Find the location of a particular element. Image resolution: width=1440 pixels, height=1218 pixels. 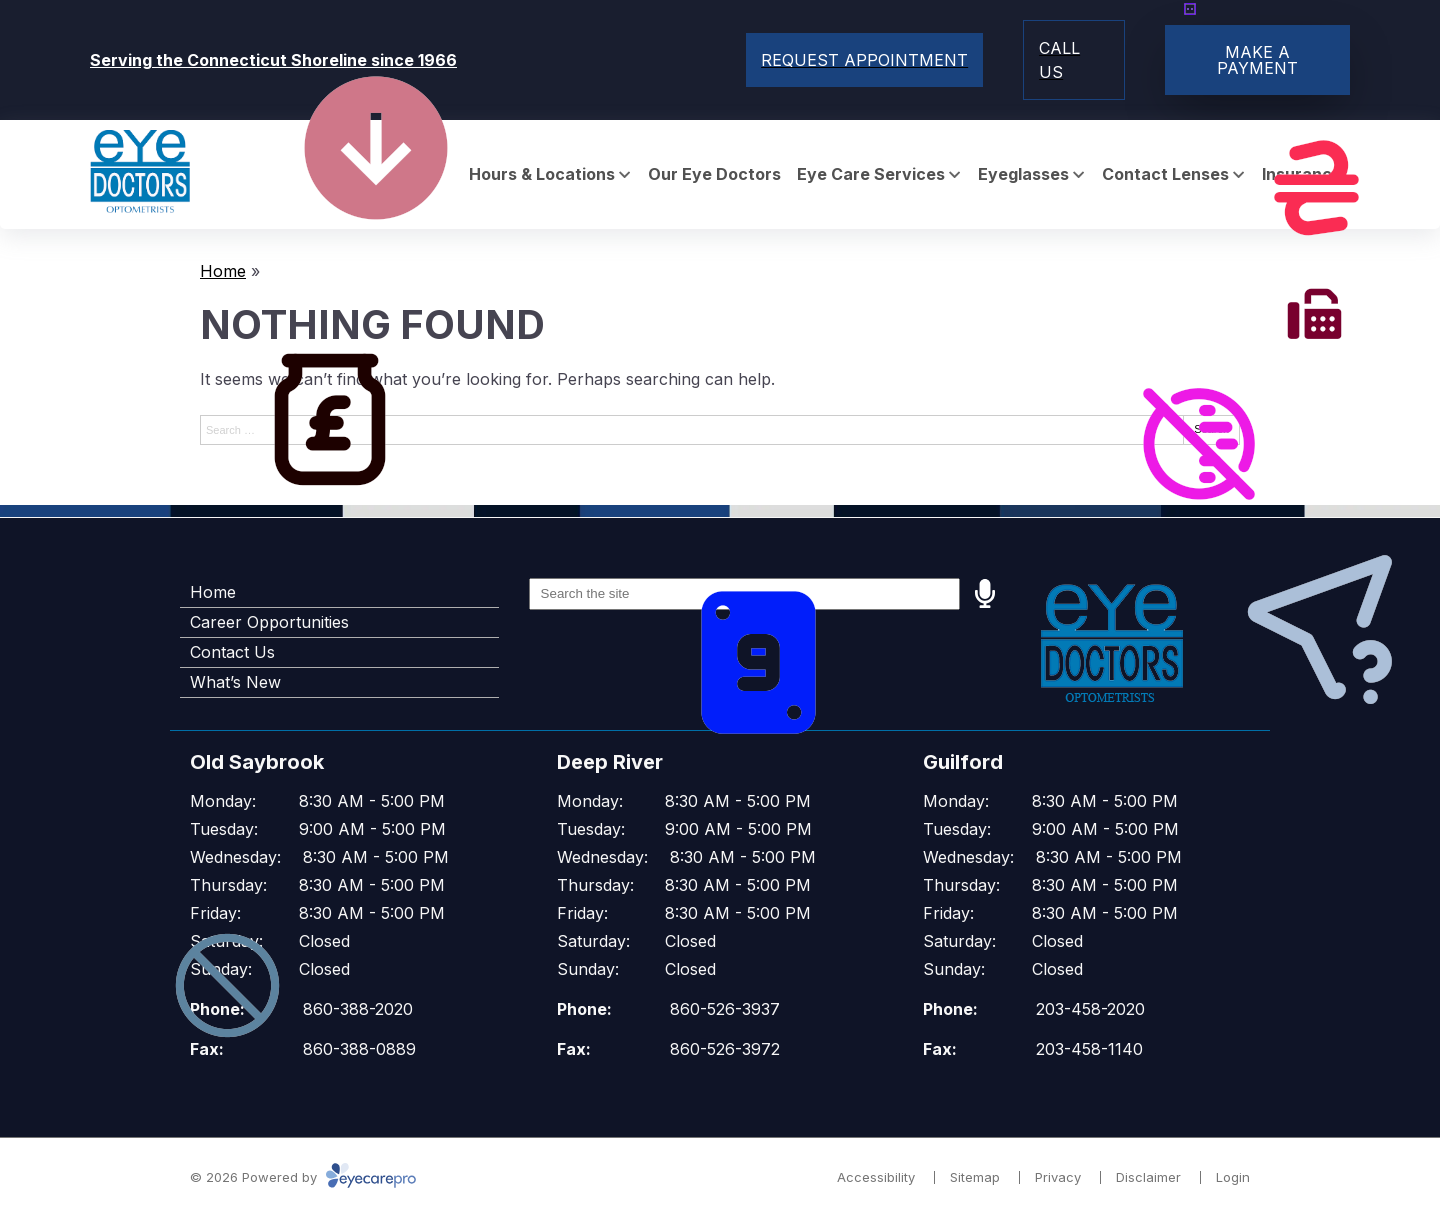

unknown or unconfirmed location is located at coordinates (1321, 626).